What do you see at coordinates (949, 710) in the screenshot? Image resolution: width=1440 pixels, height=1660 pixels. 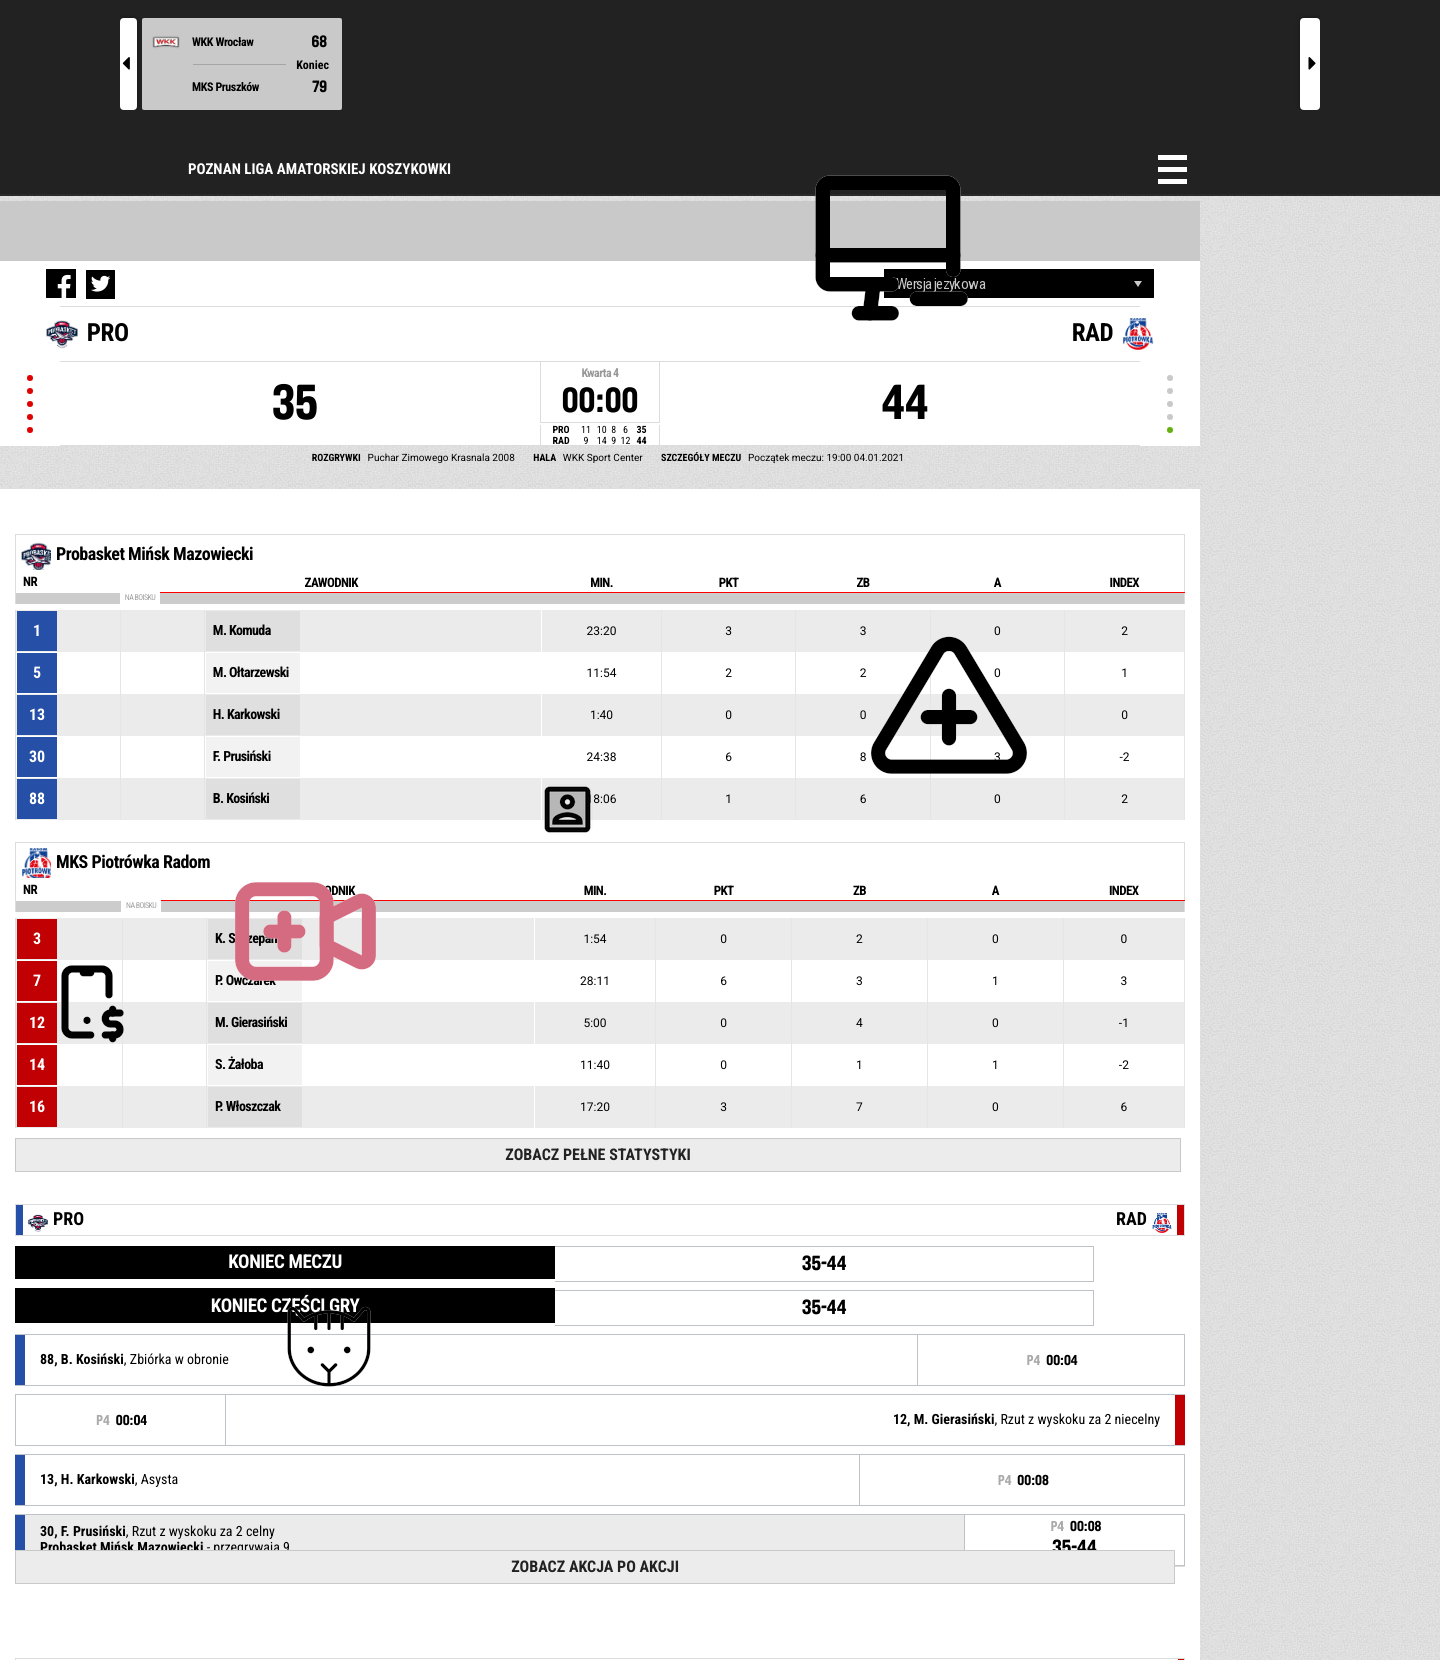 I see `add a new warning or alert` at bounding box center [949, 710].